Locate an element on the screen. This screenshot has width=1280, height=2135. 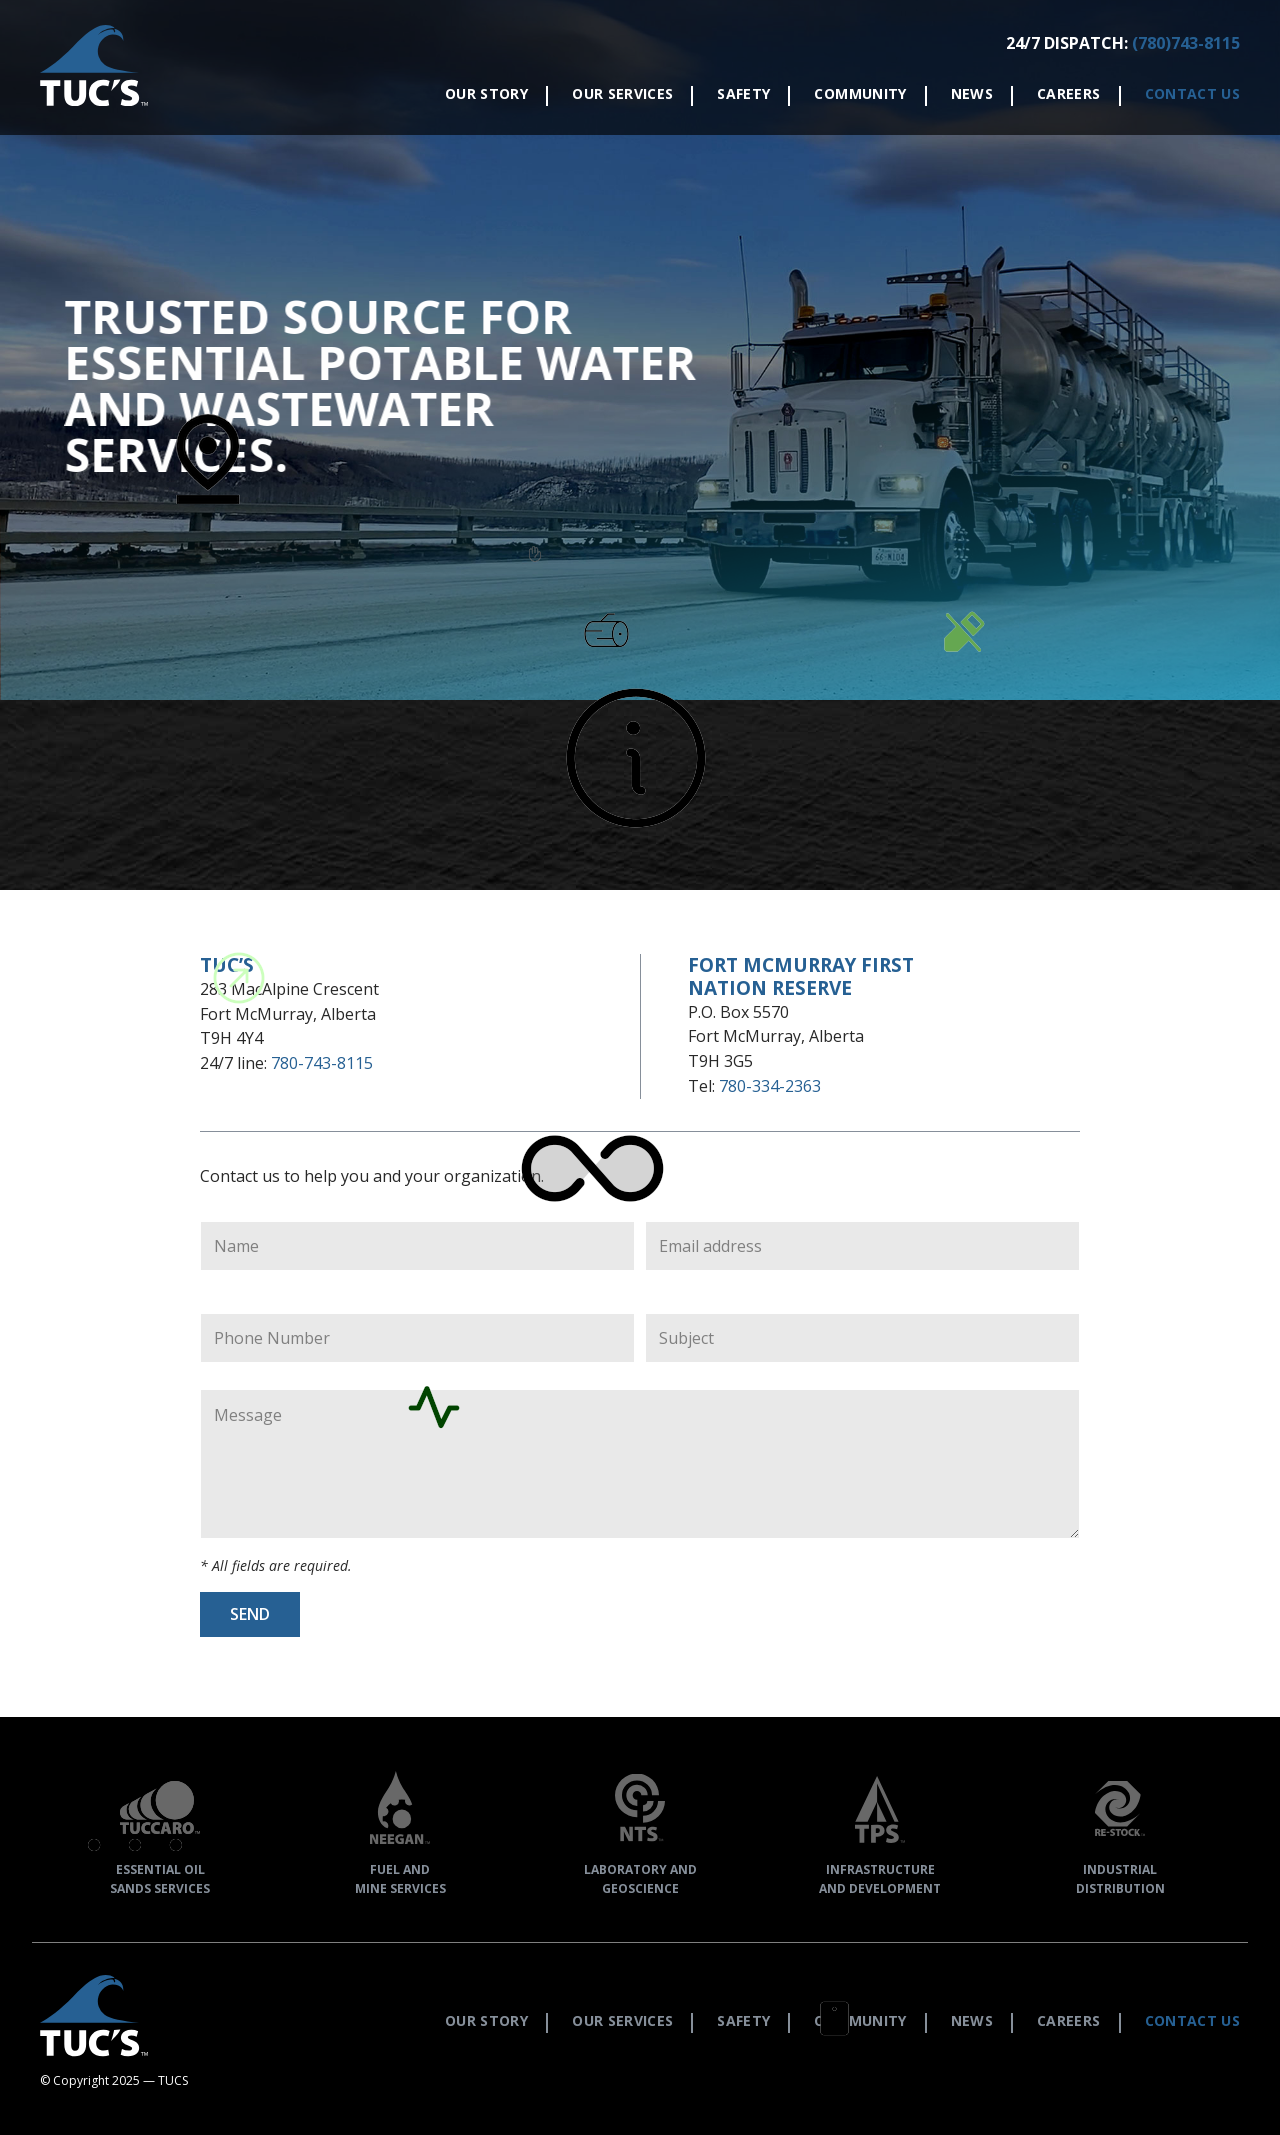
drop a pin on the map is located at coordinates (208, 459).